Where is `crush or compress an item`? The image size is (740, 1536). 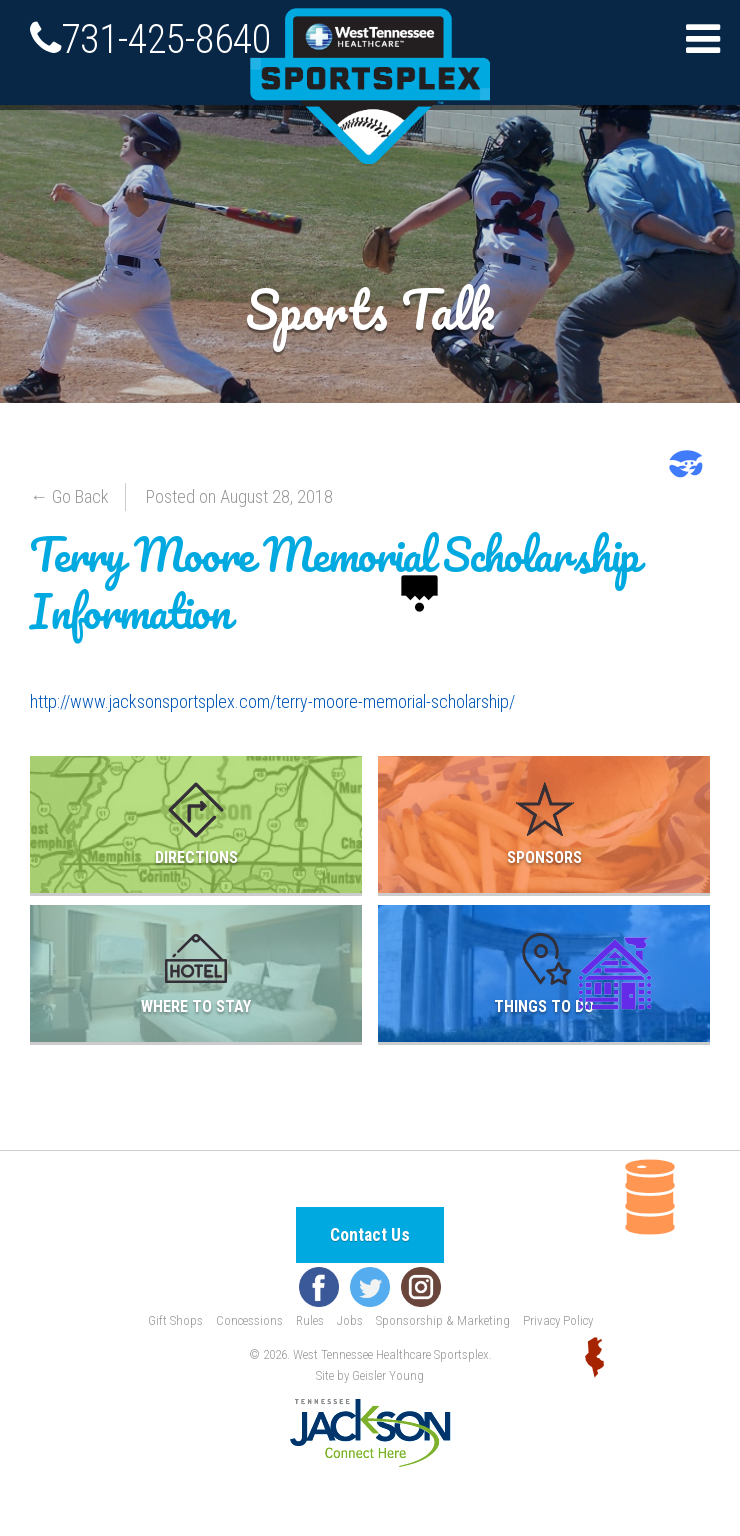
crush or compress an item is located at coordinates (419, 593).